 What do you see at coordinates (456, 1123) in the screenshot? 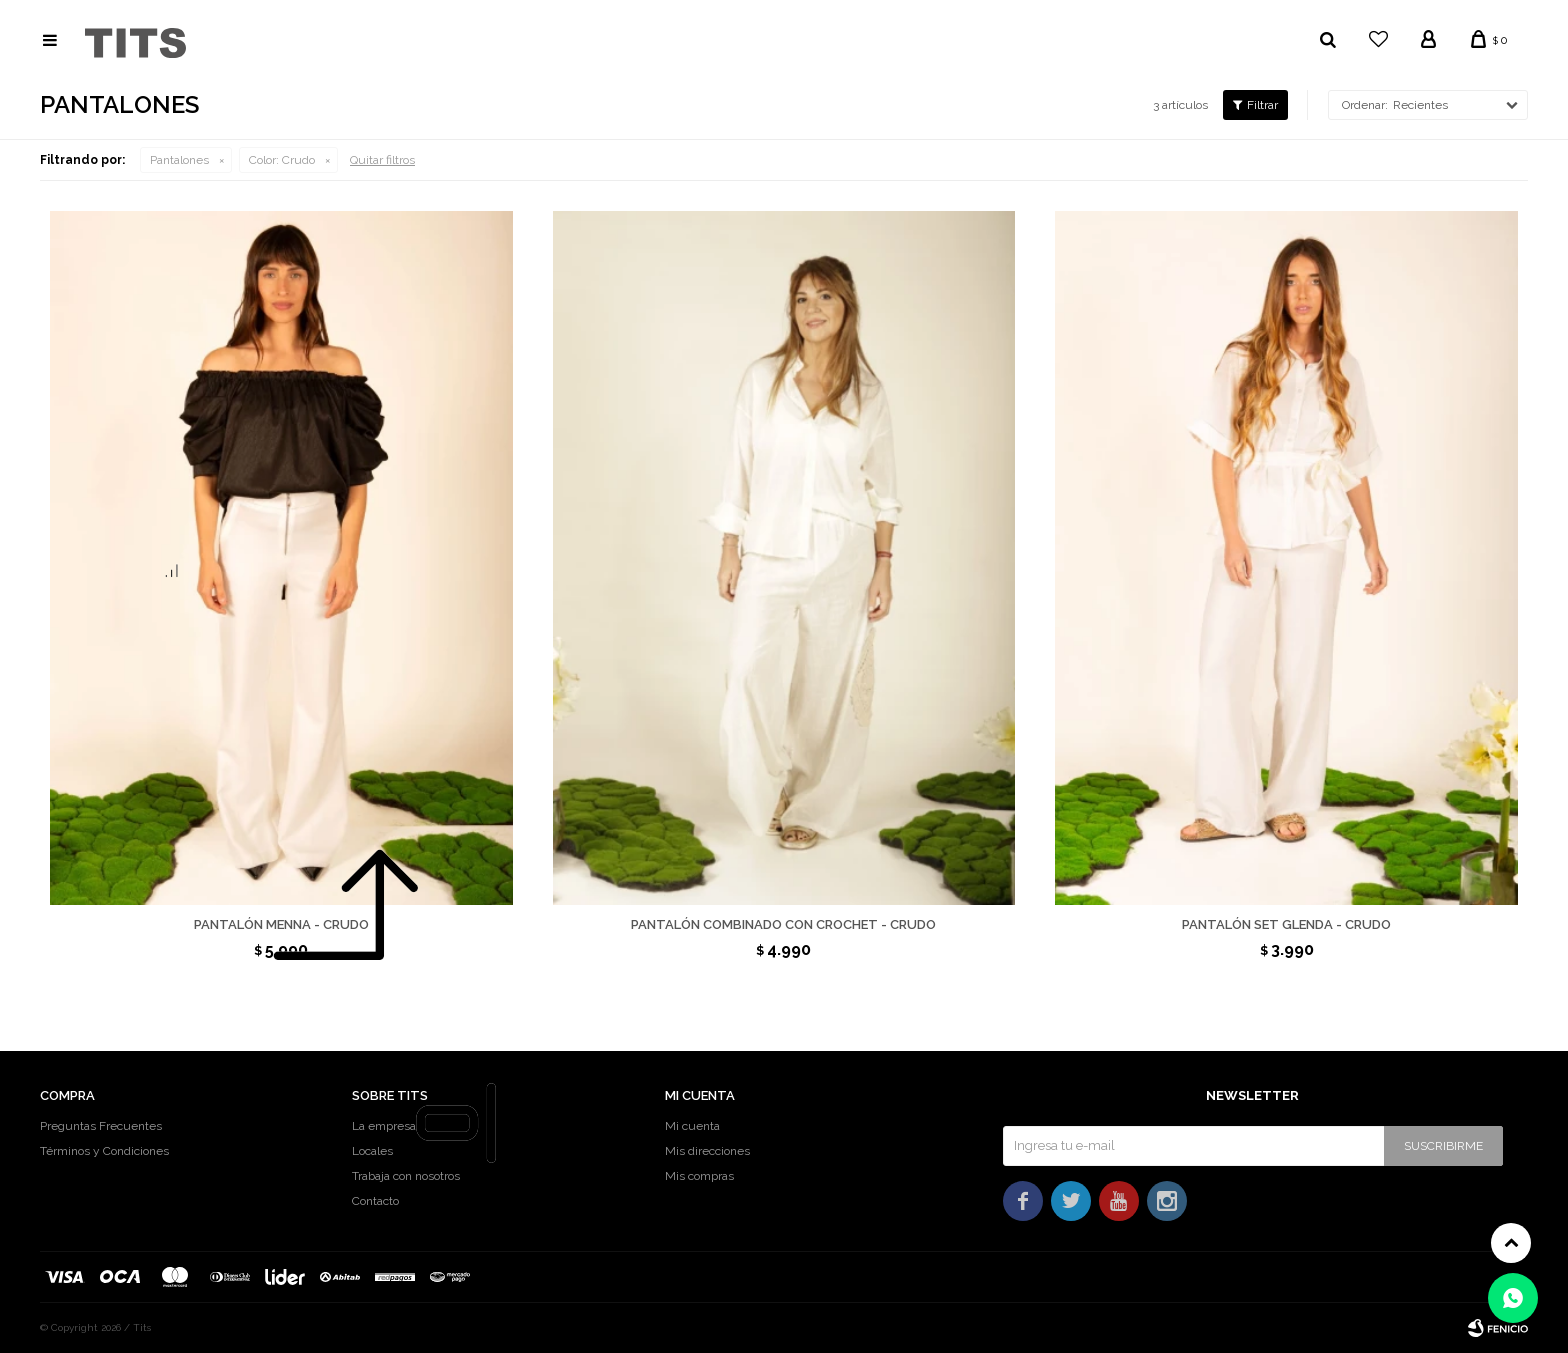
I see `align selected element to the right` at bounding box center [456, 1123].